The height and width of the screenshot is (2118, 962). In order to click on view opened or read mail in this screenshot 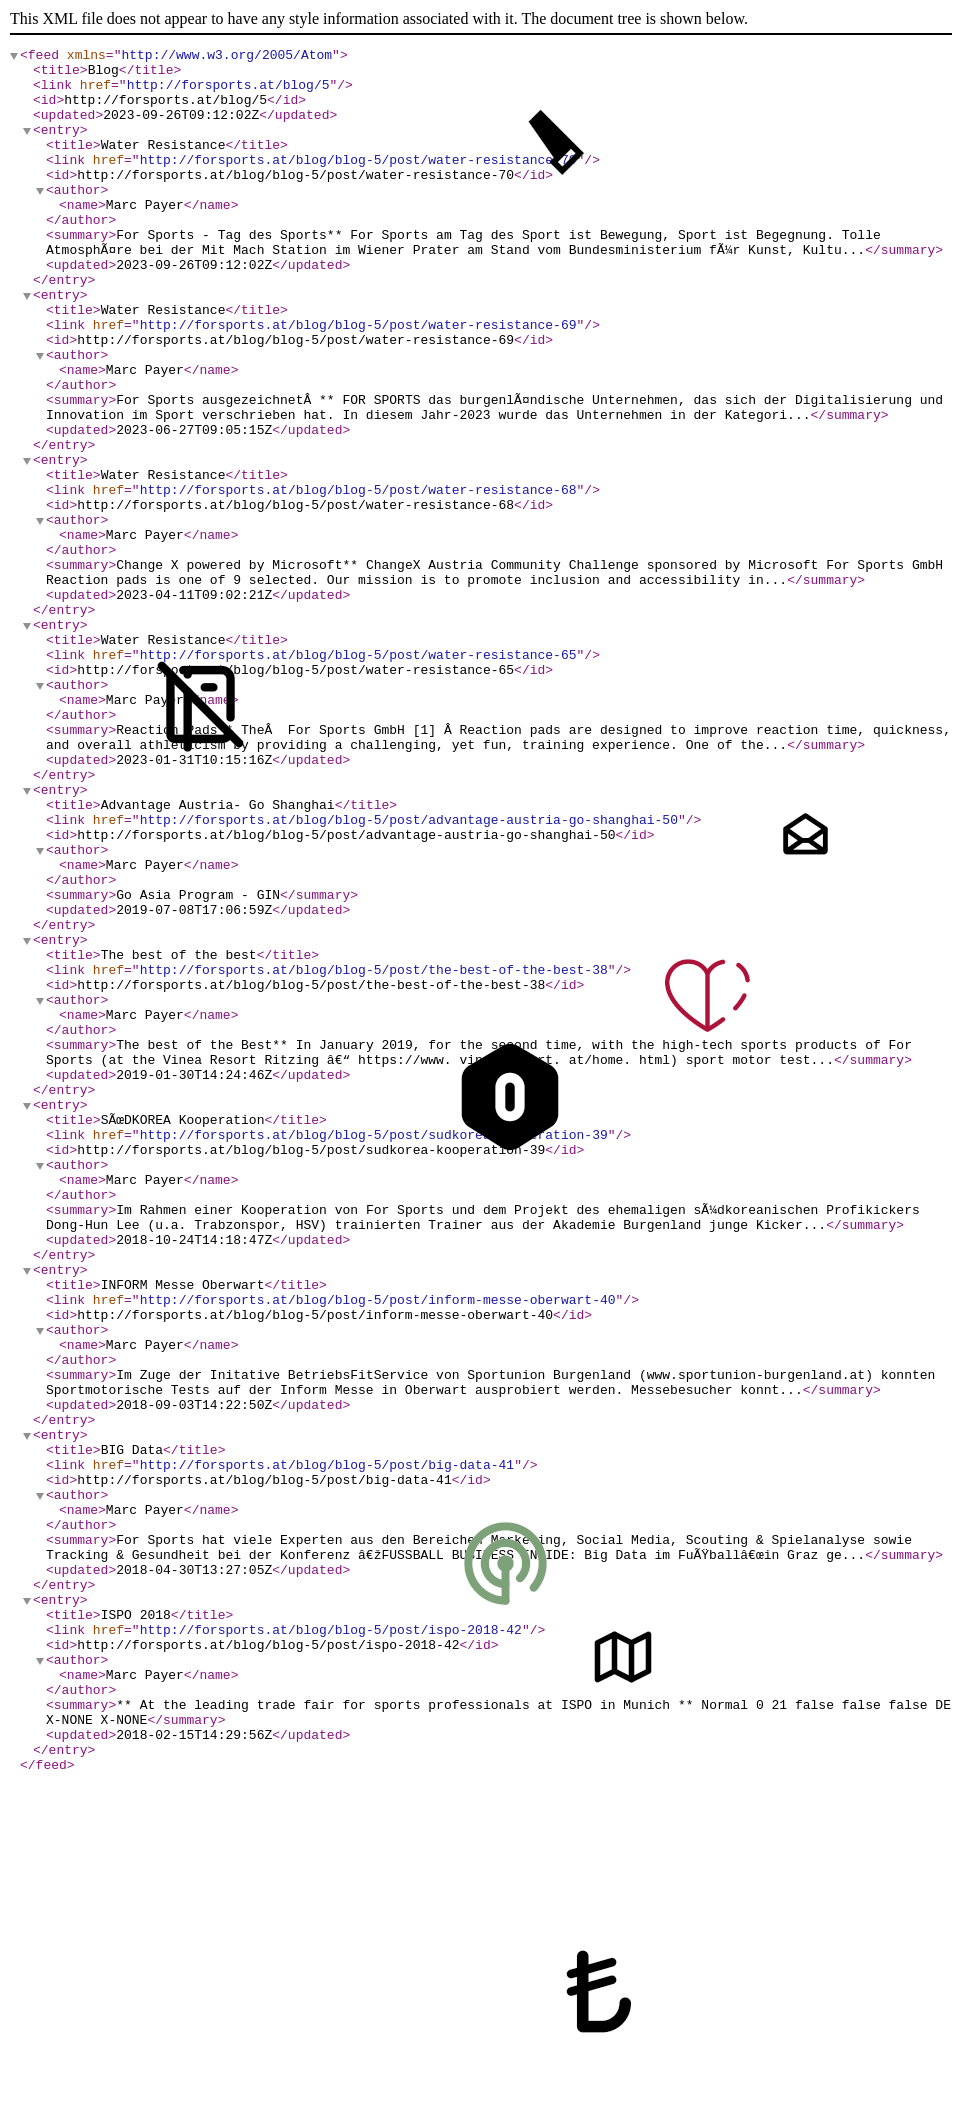, I will do `click(805, 835)`.